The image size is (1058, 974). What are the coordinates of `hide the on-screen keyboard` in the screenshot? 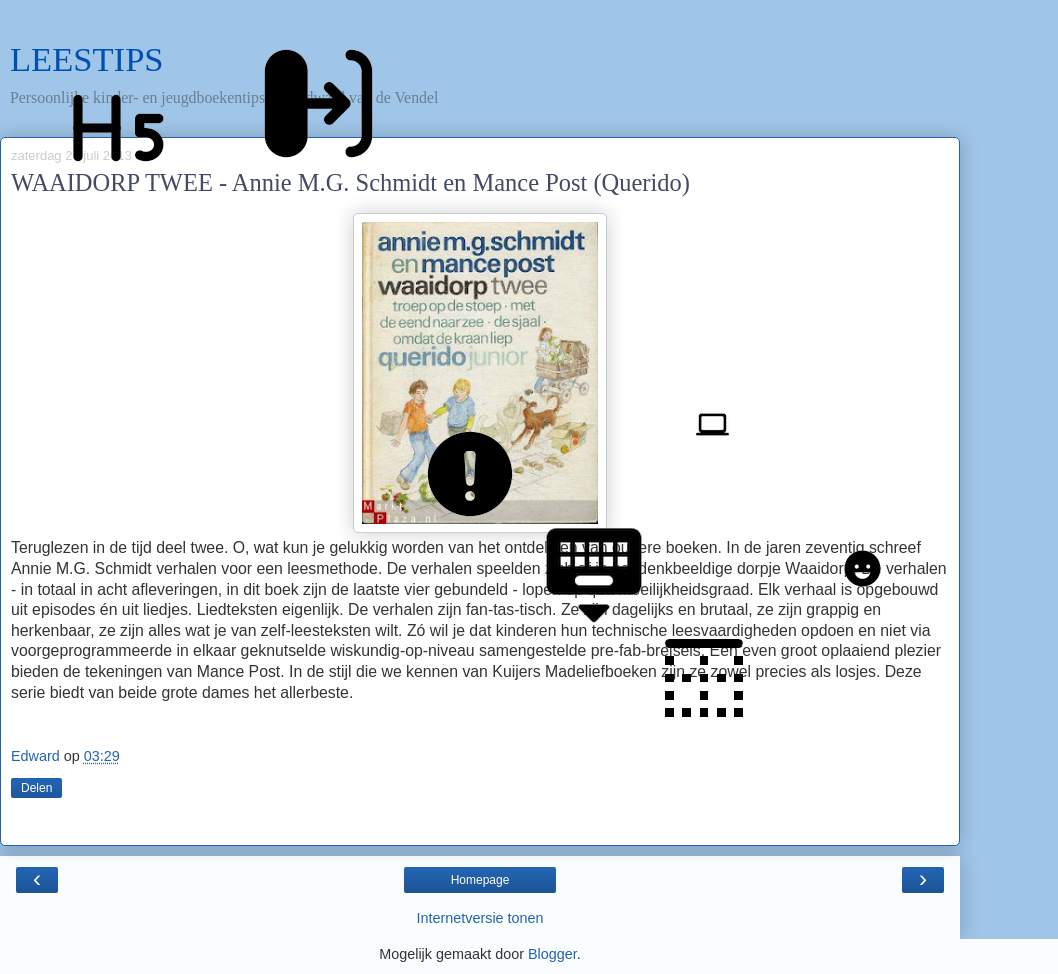 It's located at (594, 571).